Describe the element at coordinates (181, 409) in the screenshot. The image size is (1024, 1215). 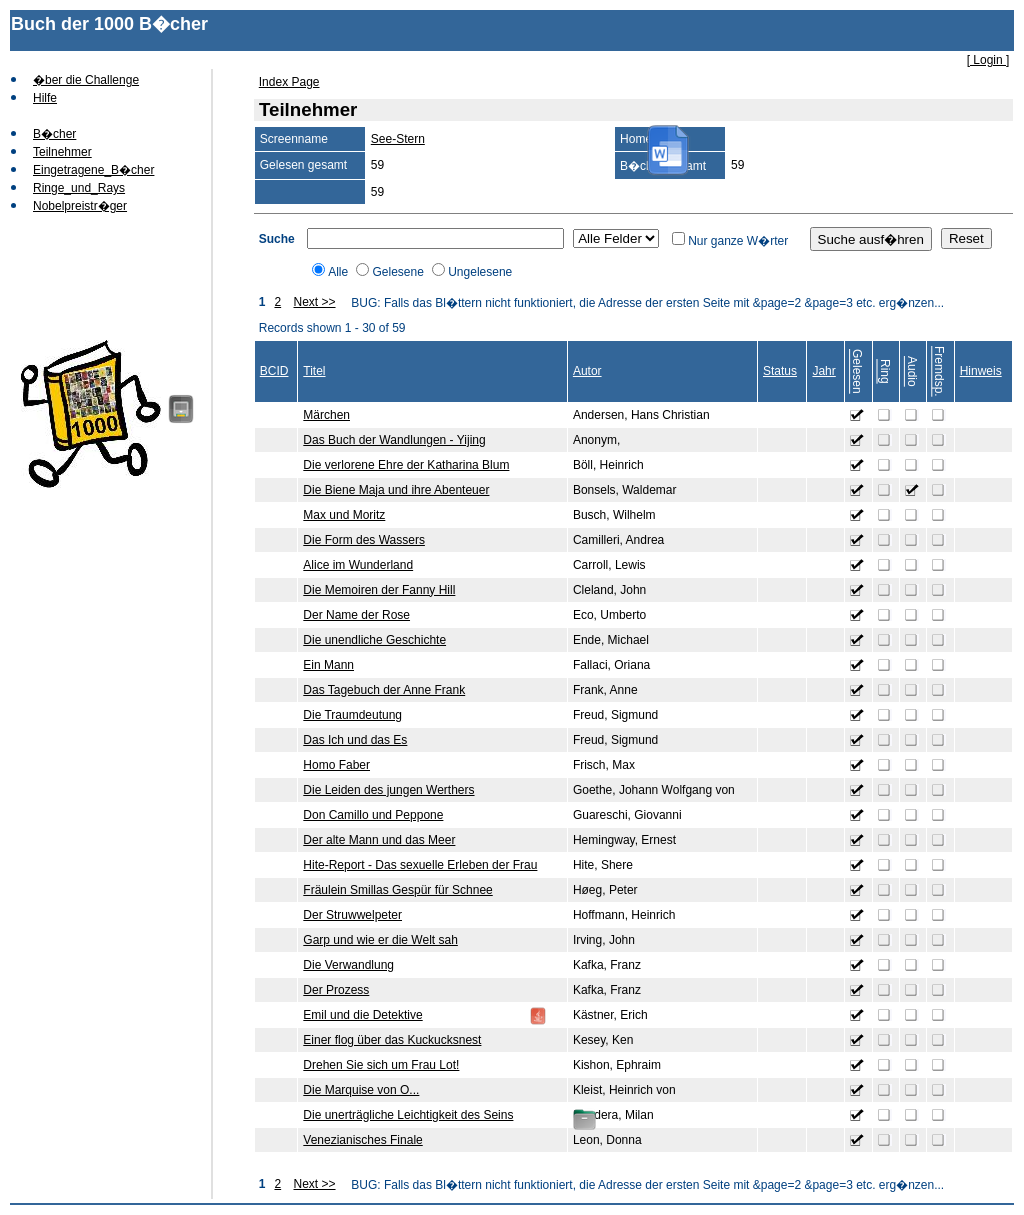
I see `sega genesis/32x rom file` at that location.